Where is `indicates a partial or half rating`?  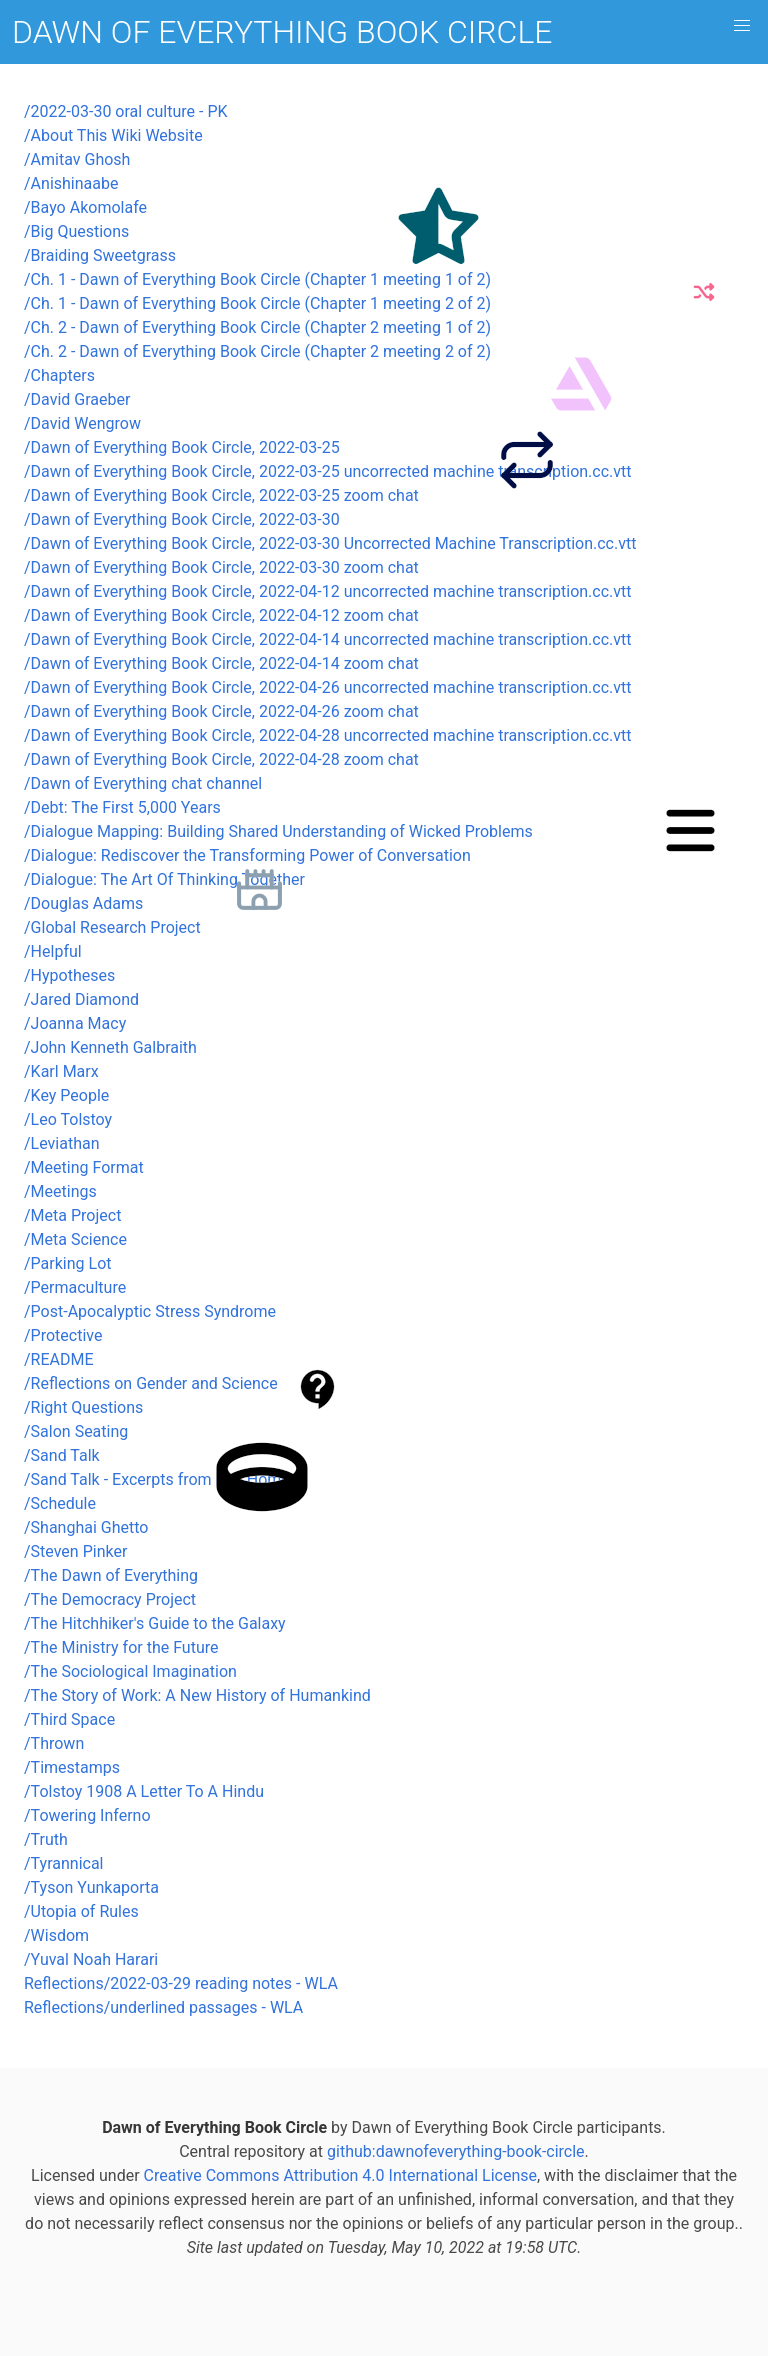
indicates a partial or half rating is located at coordinates (438, 229).